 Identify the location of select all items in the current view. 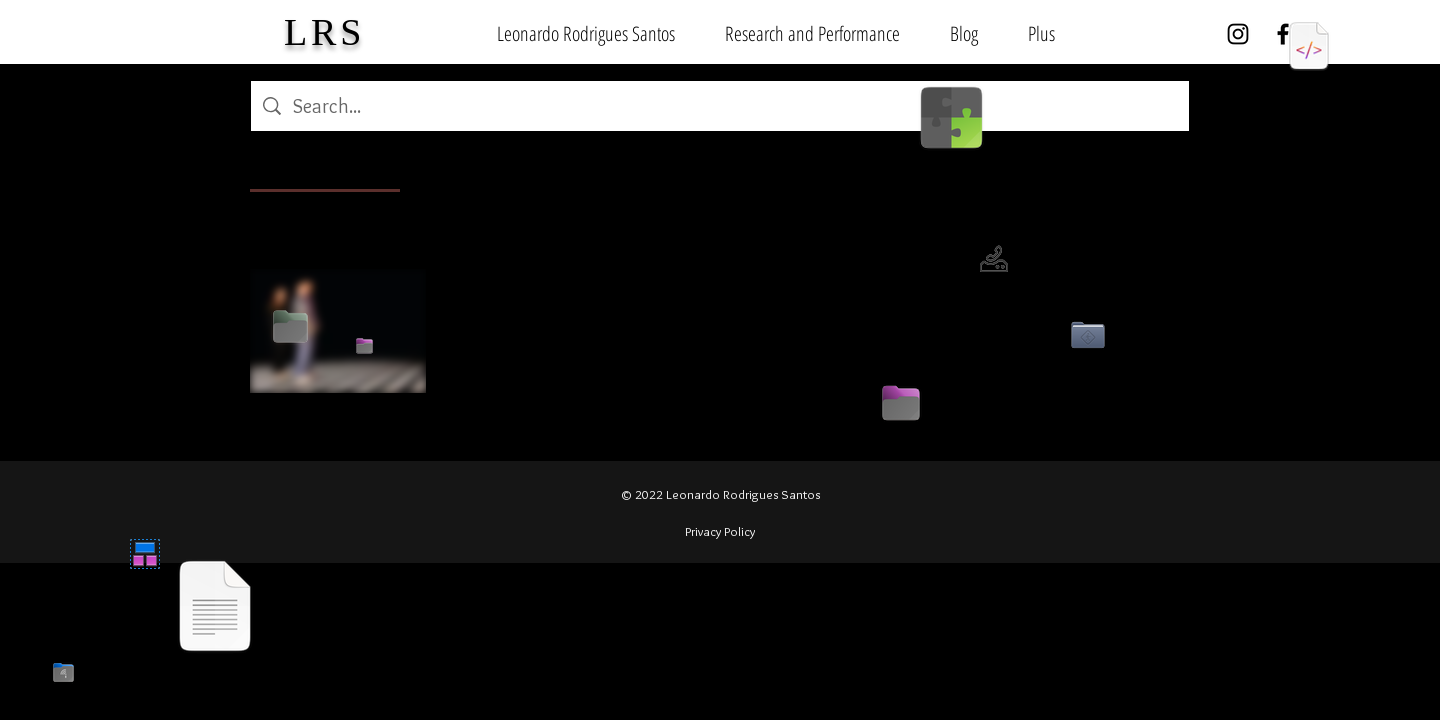
(145, 554).